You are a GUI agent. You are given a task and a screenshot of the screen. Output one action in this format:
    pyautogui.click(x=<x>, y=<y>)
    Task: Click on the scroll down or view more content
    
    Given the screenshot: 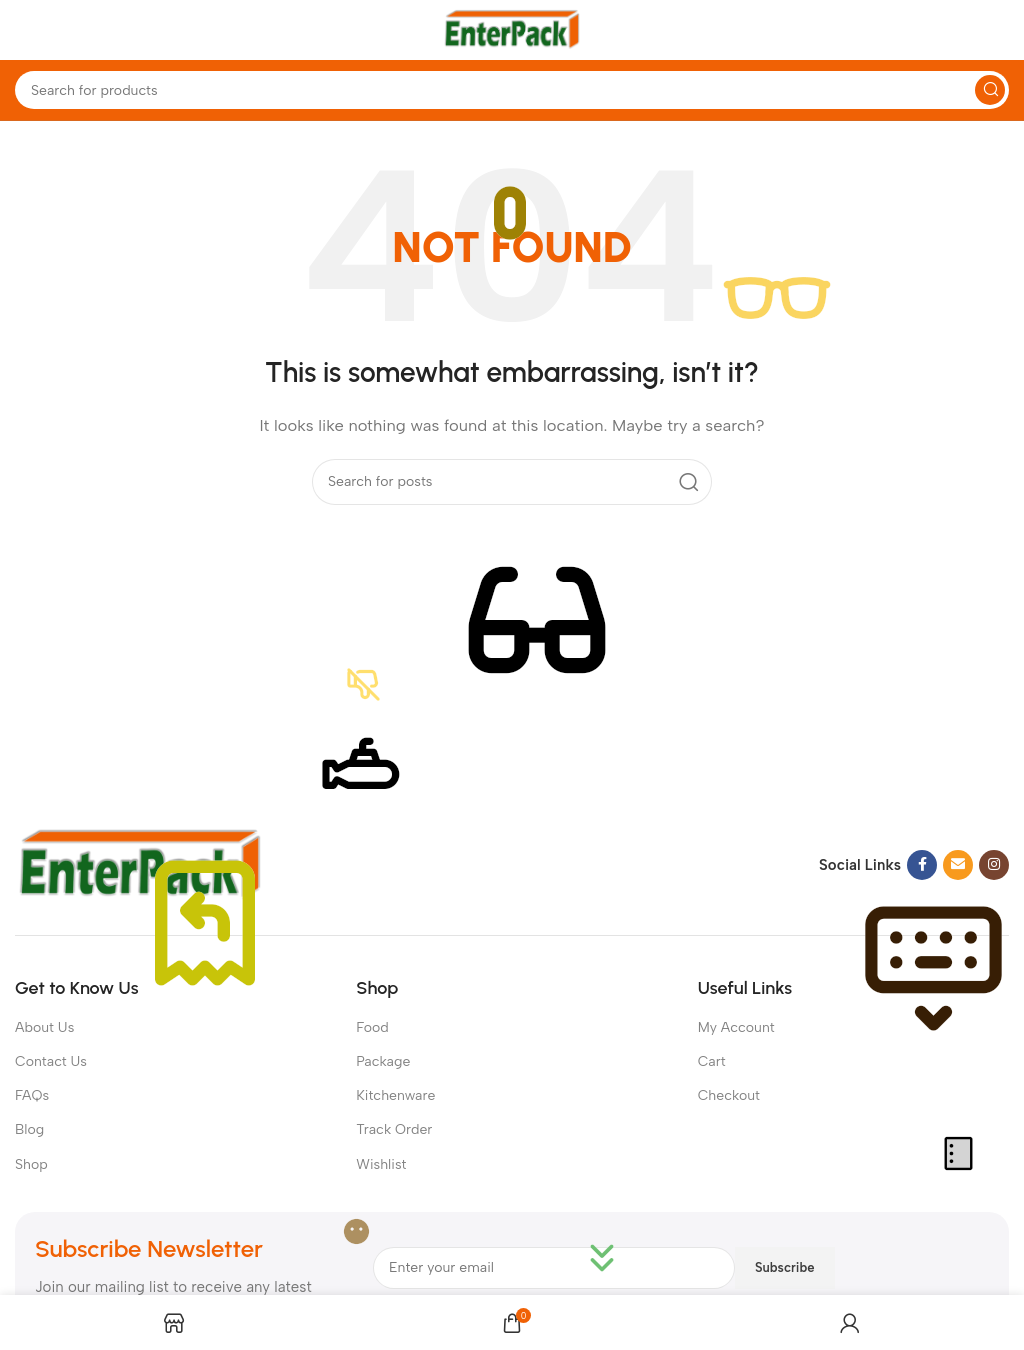 What is the action you would take?
    pyautogui.click(x=602, y=1258)
    